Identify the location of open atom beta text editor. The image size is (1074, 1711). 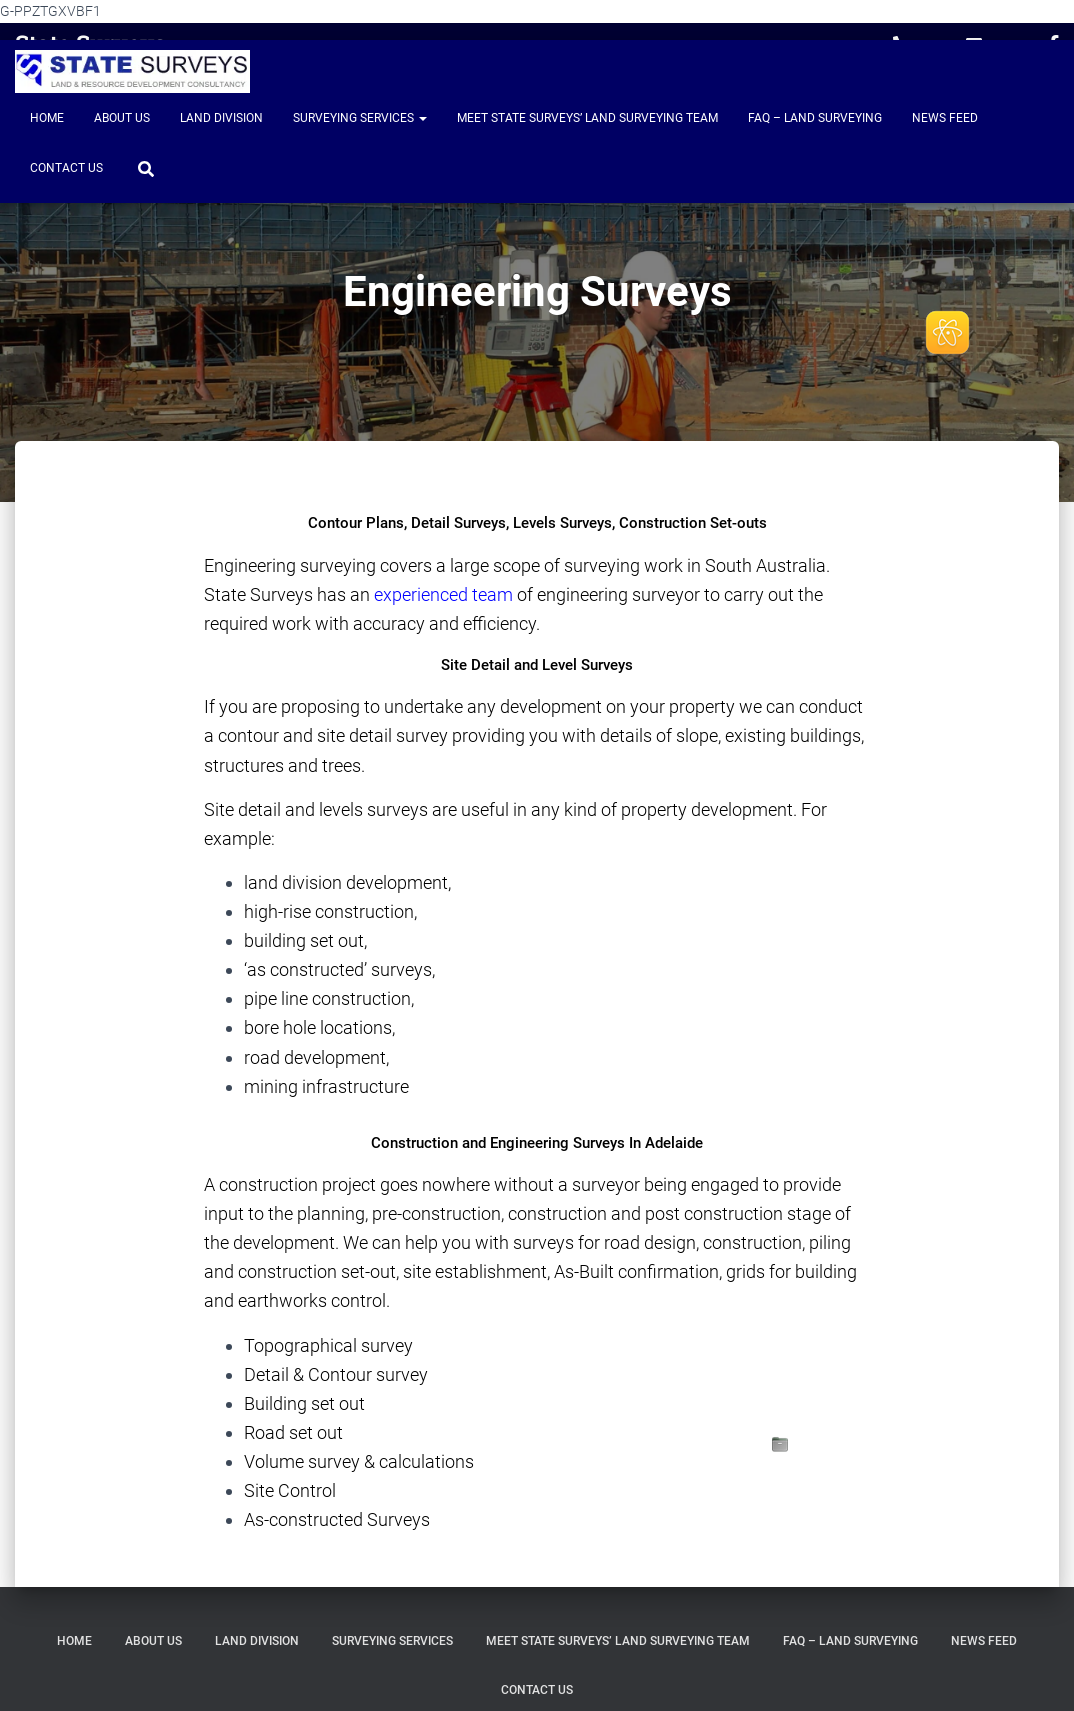
(947, 332).